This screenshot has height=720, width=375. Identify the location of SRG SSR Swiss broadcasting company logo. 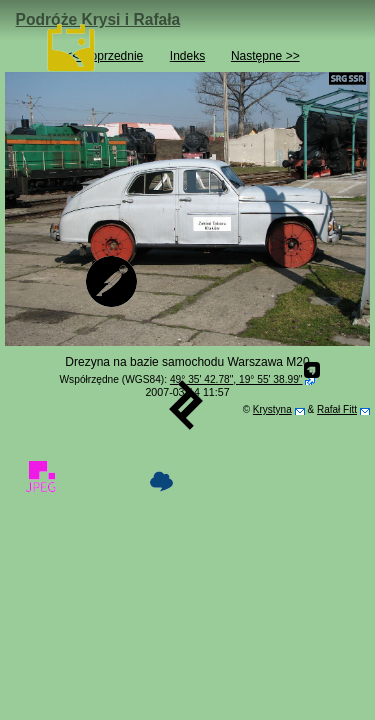
(347, 78).